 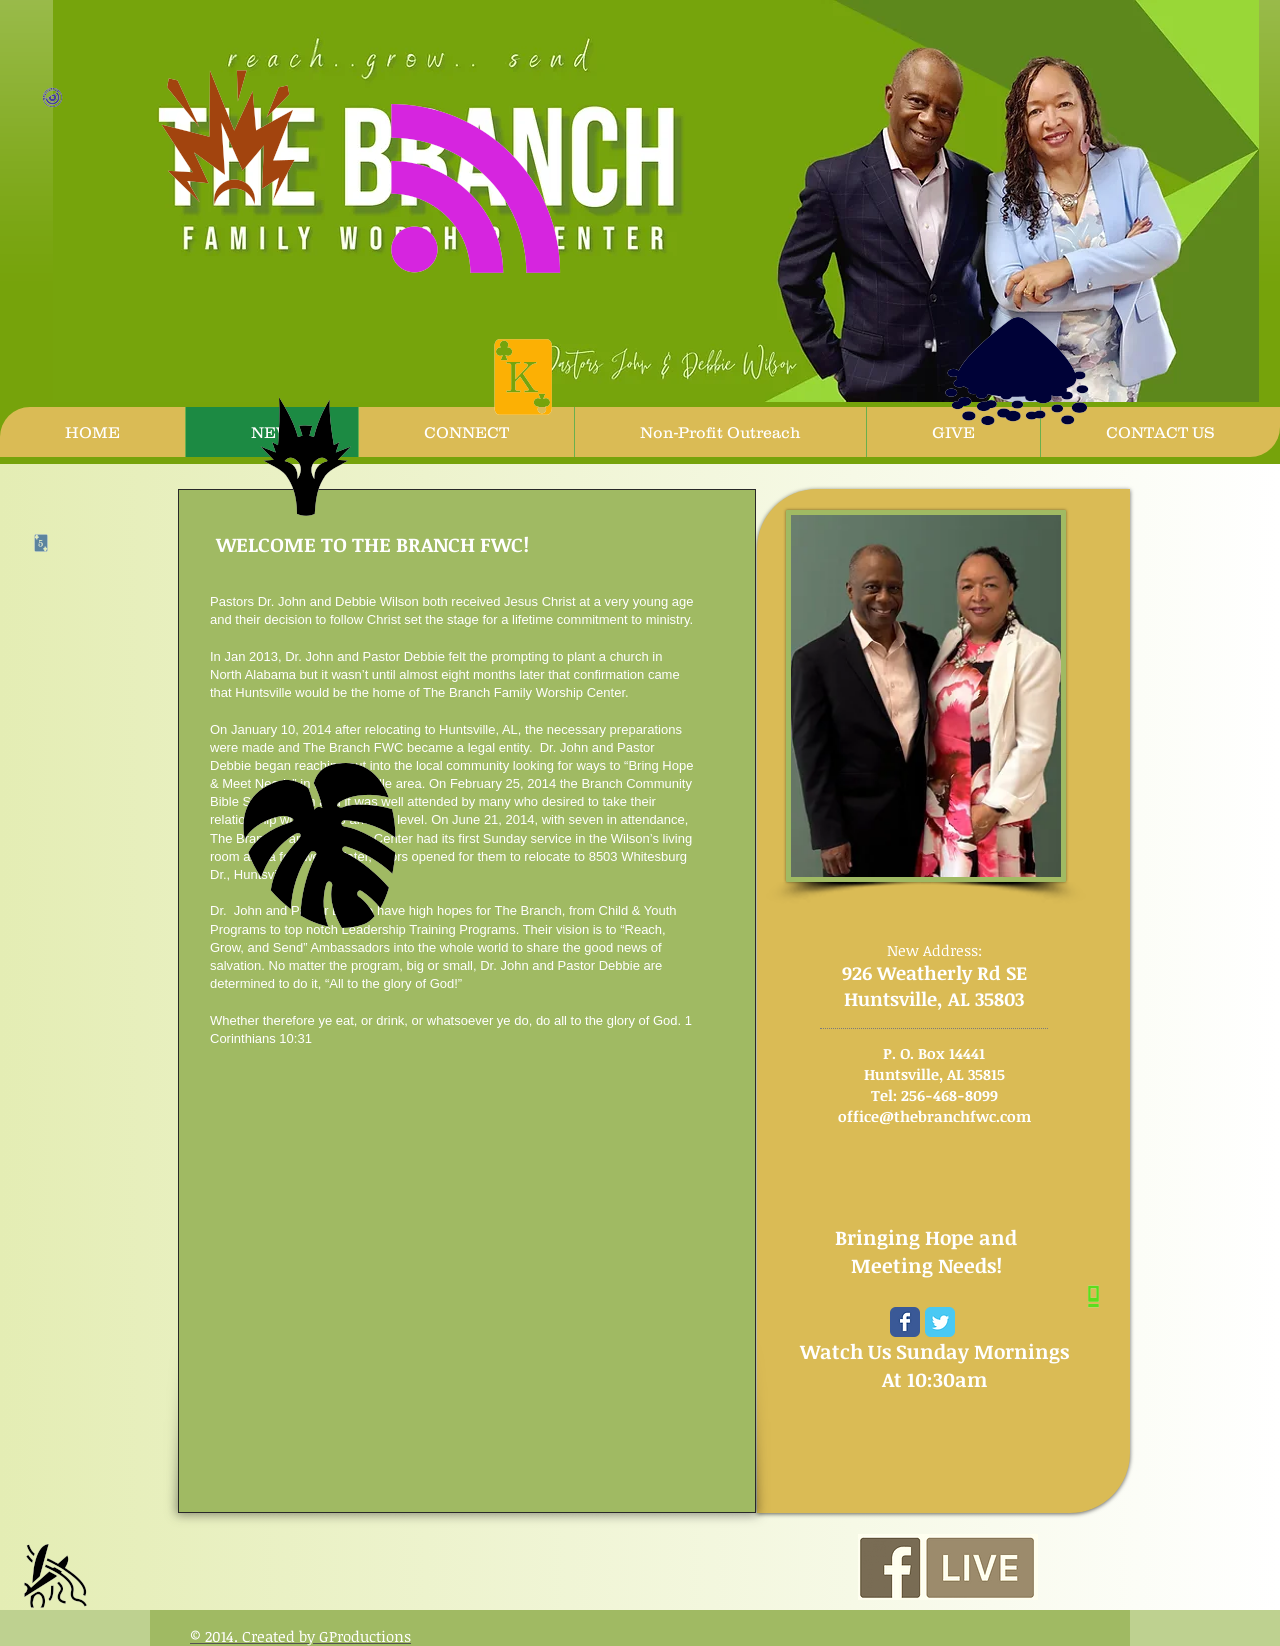 I want to click on king of clubs playing card, so click(x=523, y=377).